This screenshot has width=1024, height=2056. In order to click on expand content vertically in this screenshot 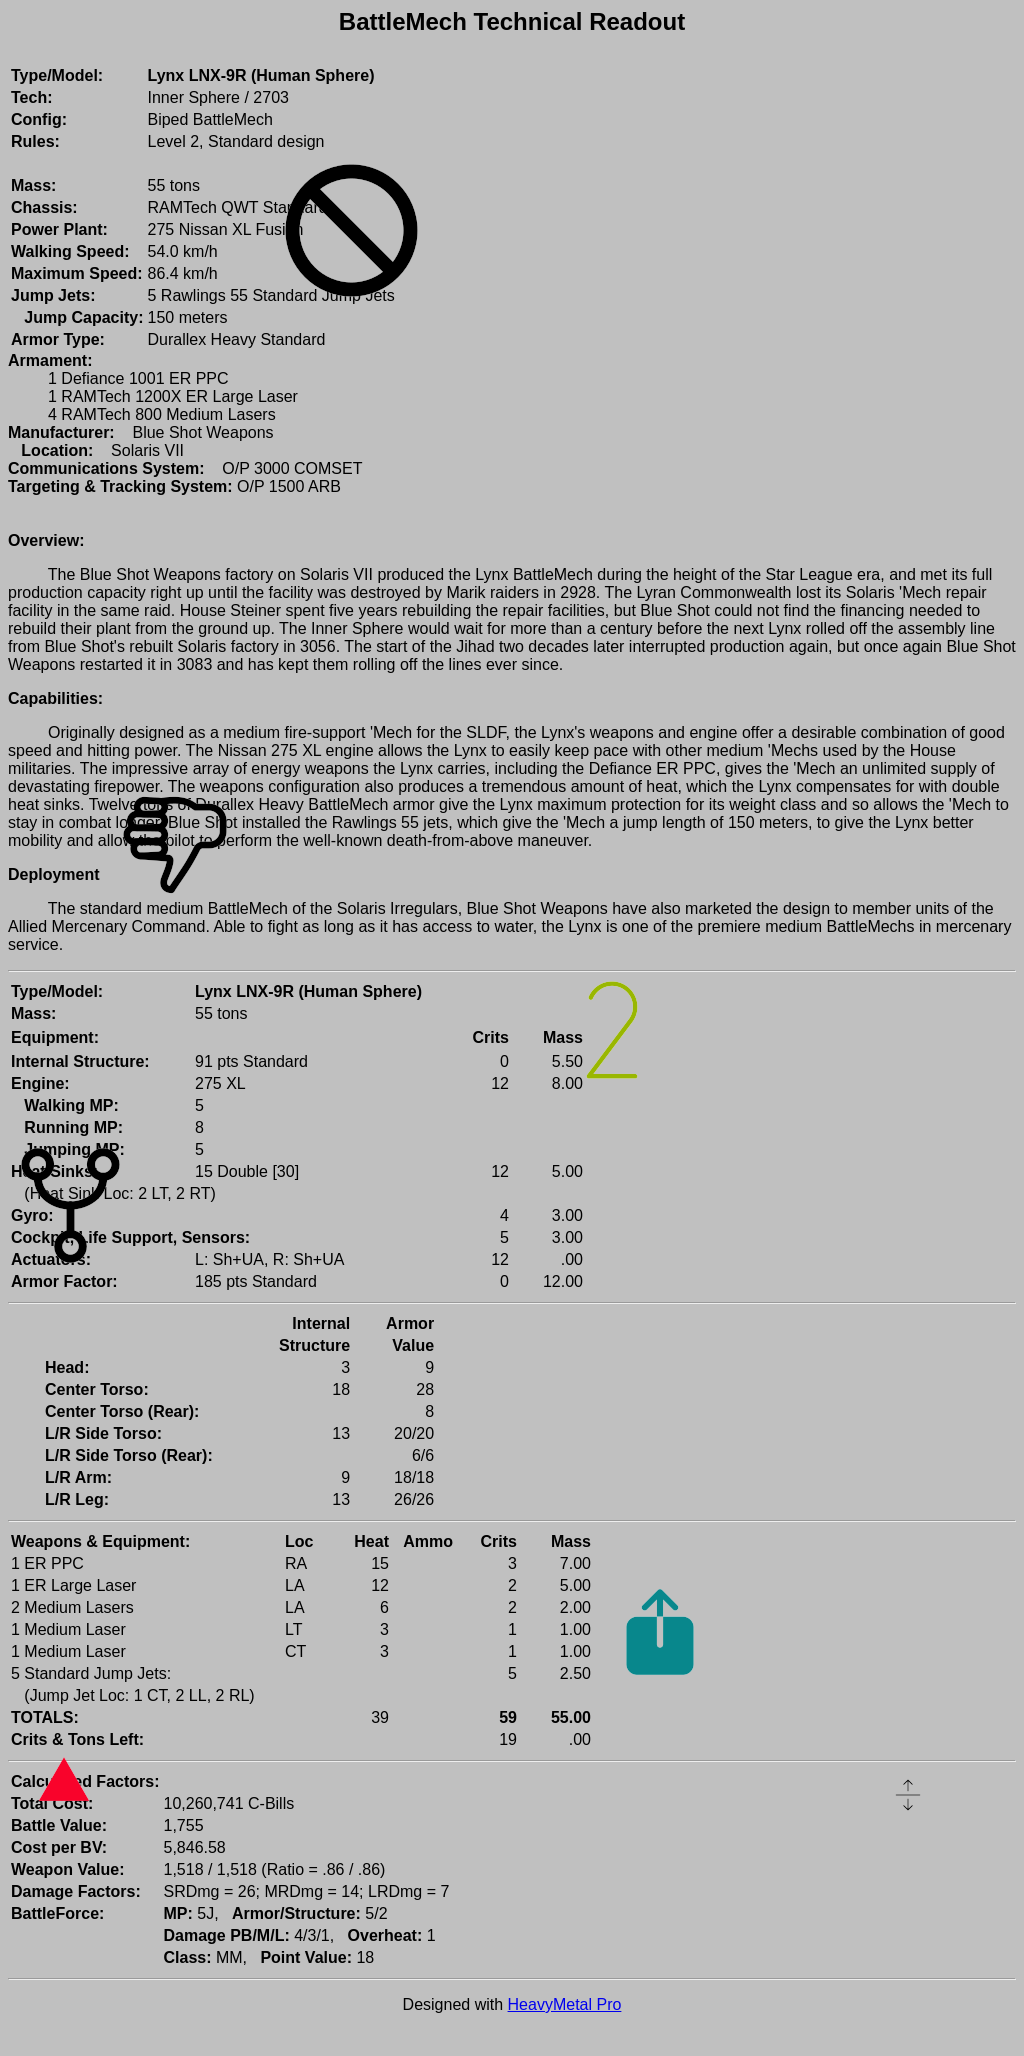, I will do `click(908, 1795)`.